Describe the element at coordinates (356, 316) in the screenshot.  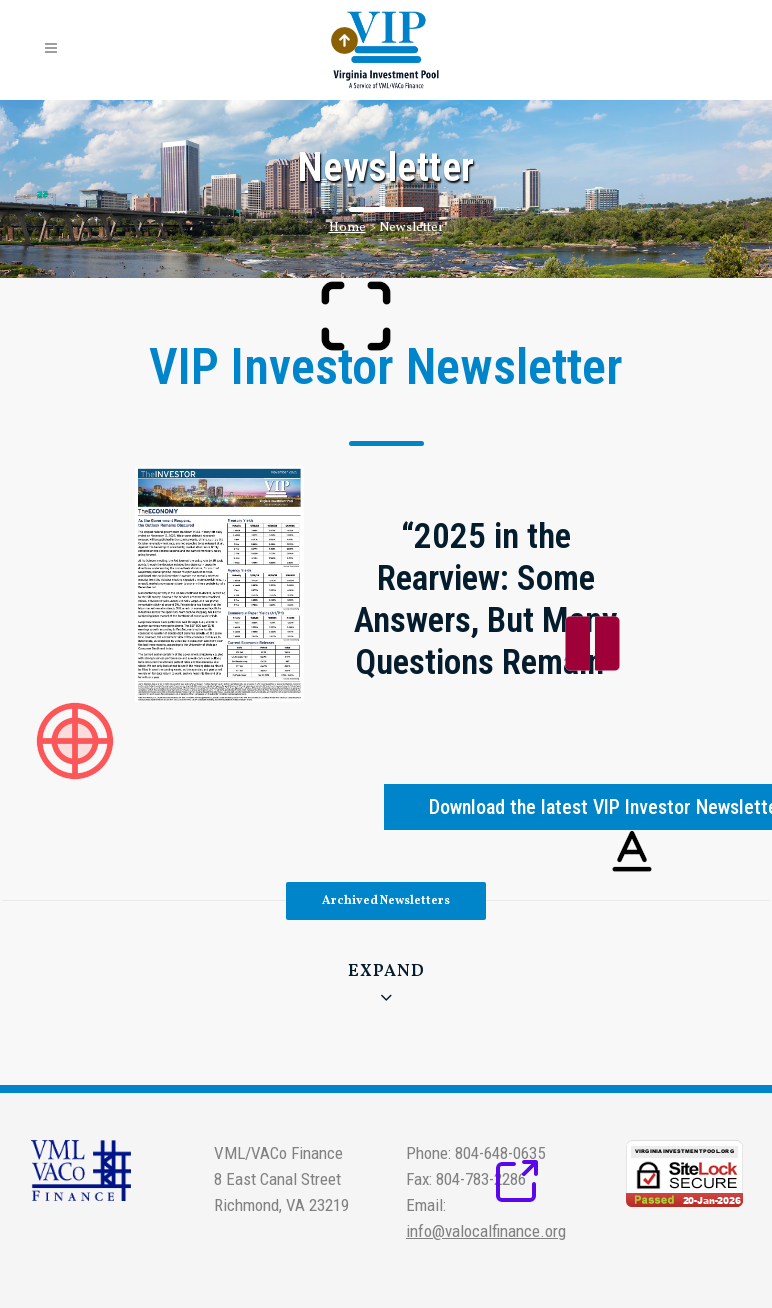
I see `crop or resize an image` at that location.